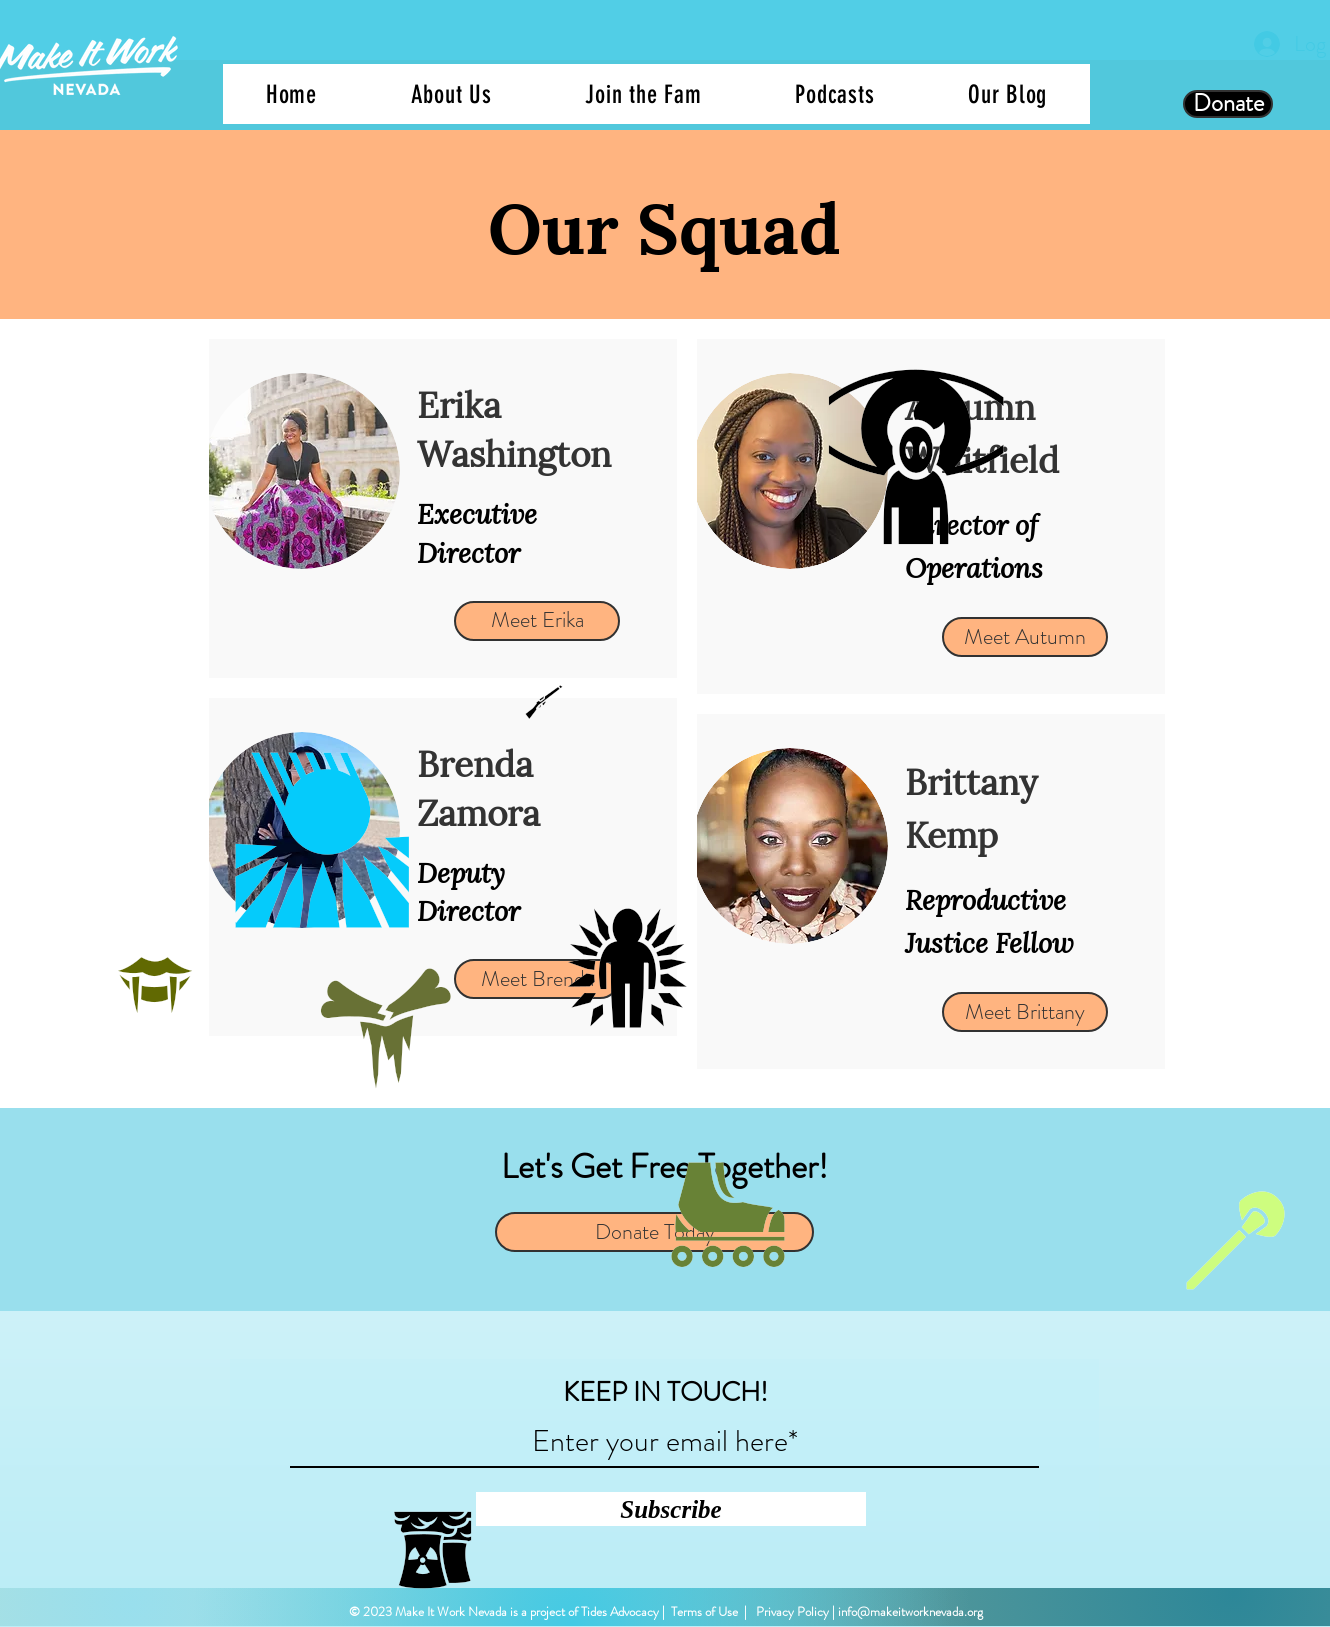  I want to click on dental examination tool icon, so click(1236, 1240).